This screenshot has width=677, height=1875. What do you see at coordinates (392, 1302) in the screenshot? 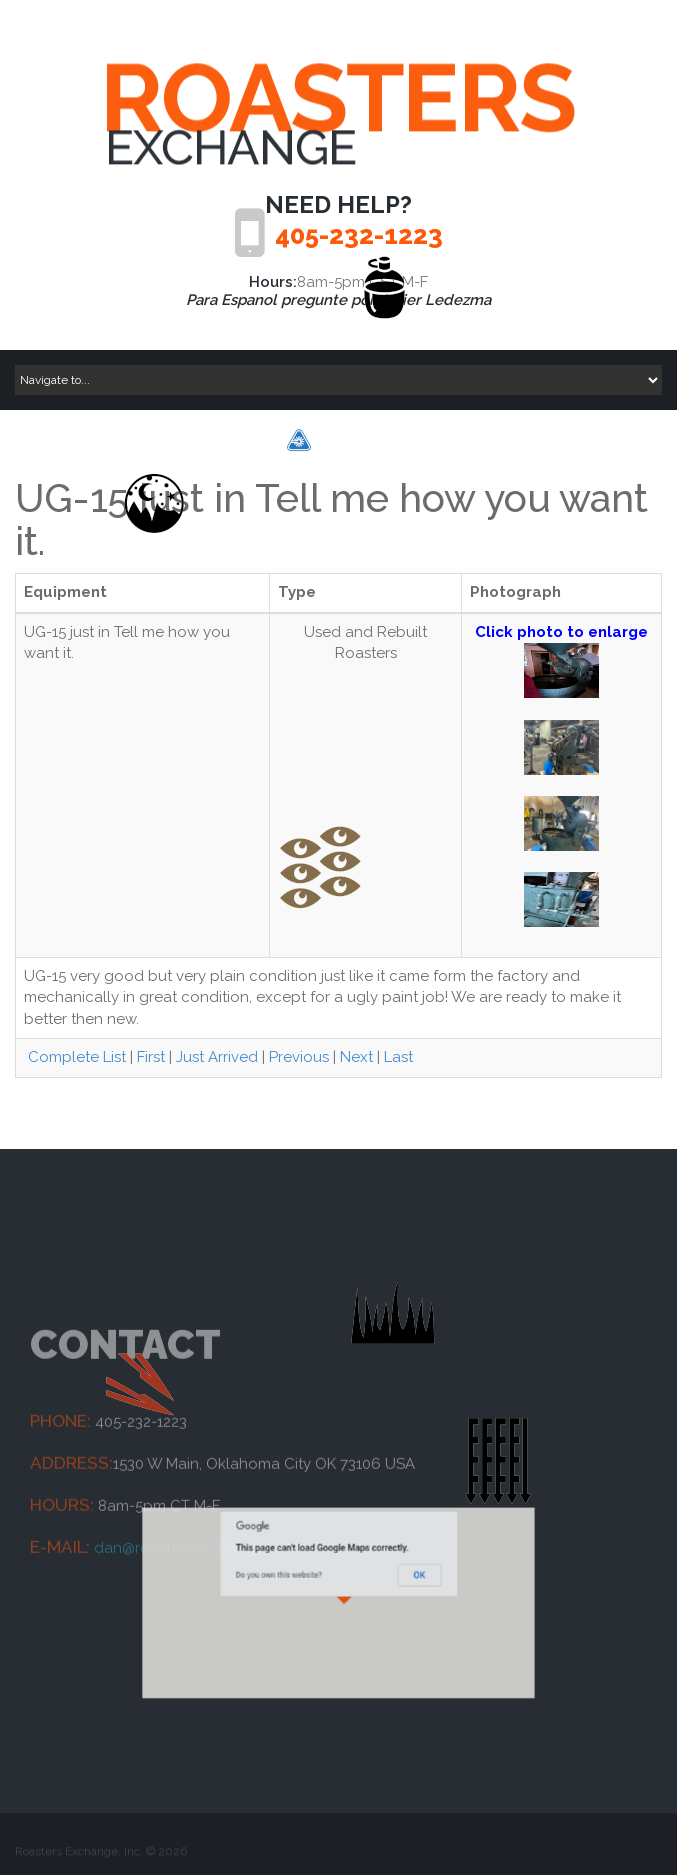
I see `indicates outdoor or nature environment in game` at bounding box center [392, 1302].